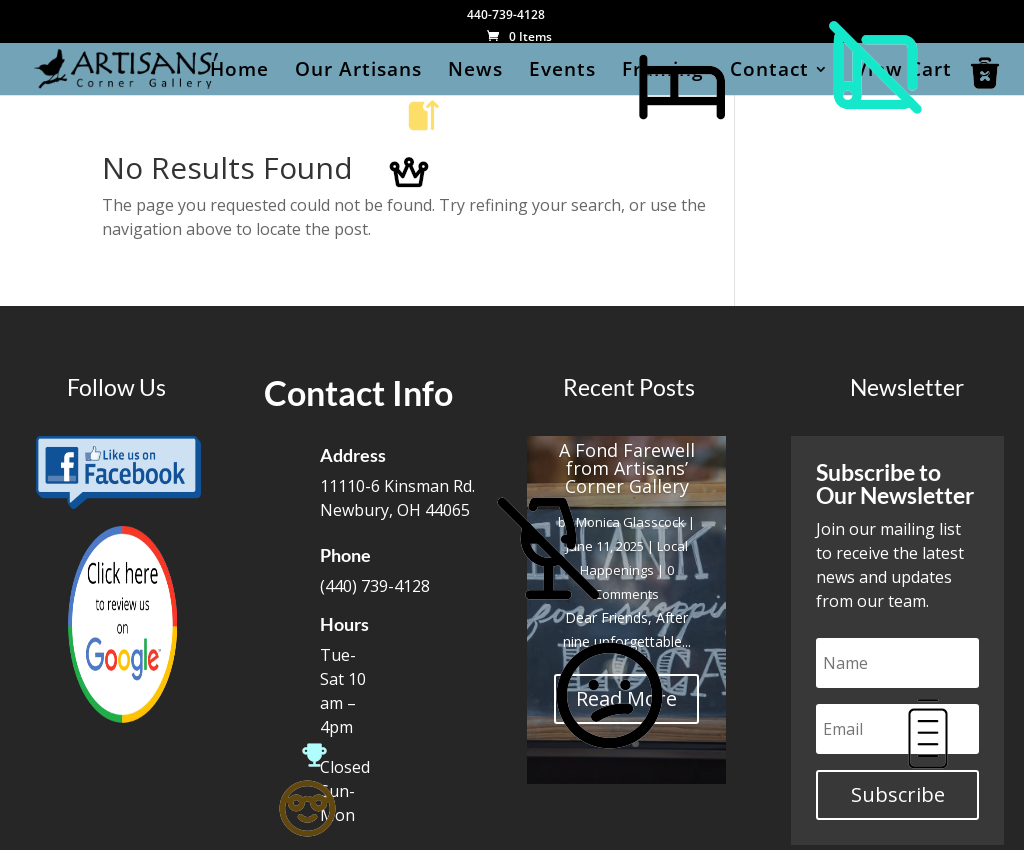 The height and width of the screenshot is (866, 1024). Describe the element at coordinates (875, 67) in the screenshot. I see `disable wallpaper display` at that location.